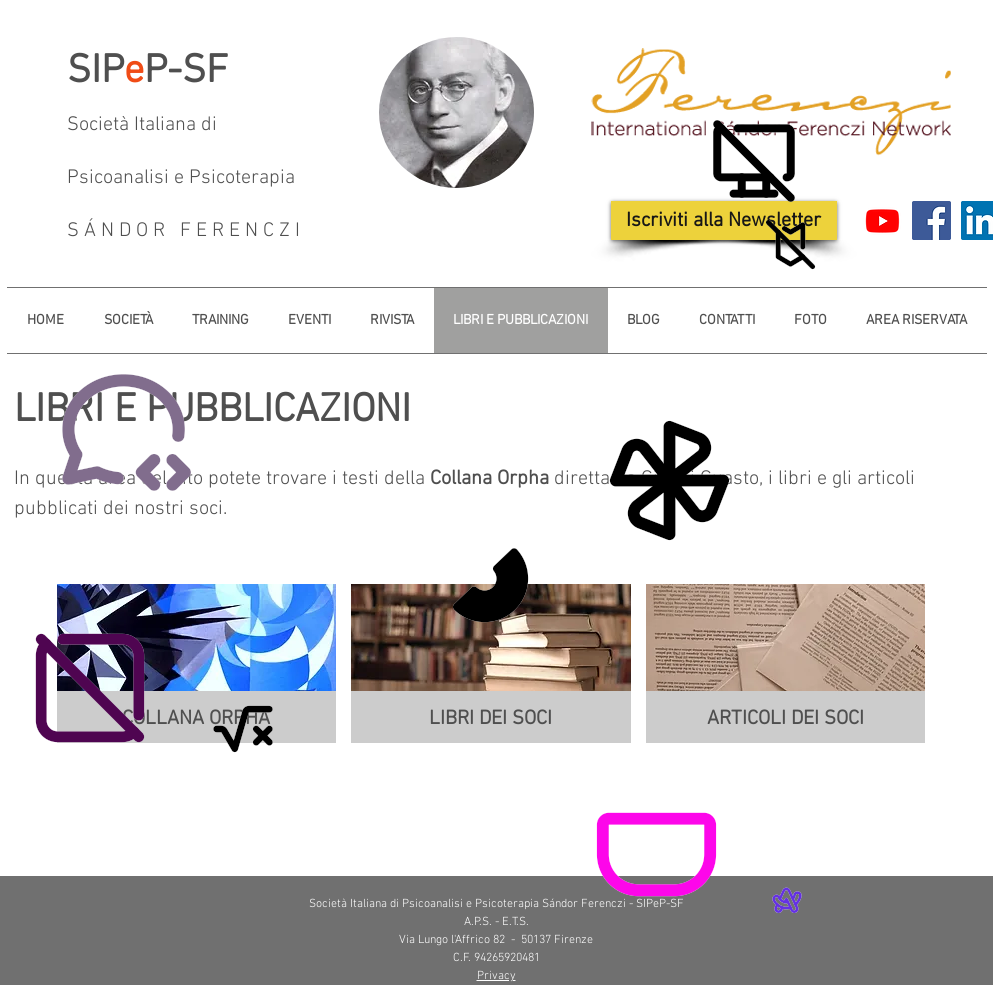 The width and height of the screenshot is (993, 985). What do you see at coordinates (669, 480) in the screenshot?
I see `adjust car air conditioning or fan settings` at bounding box center [669, 480].